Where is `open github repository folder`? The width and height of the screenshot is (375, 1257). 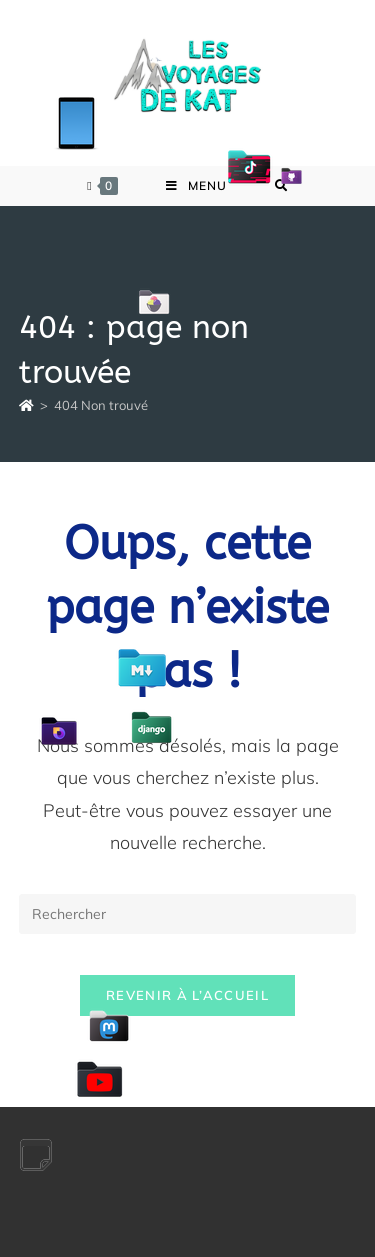
open github repository folder is located at coordinates (291, 176).